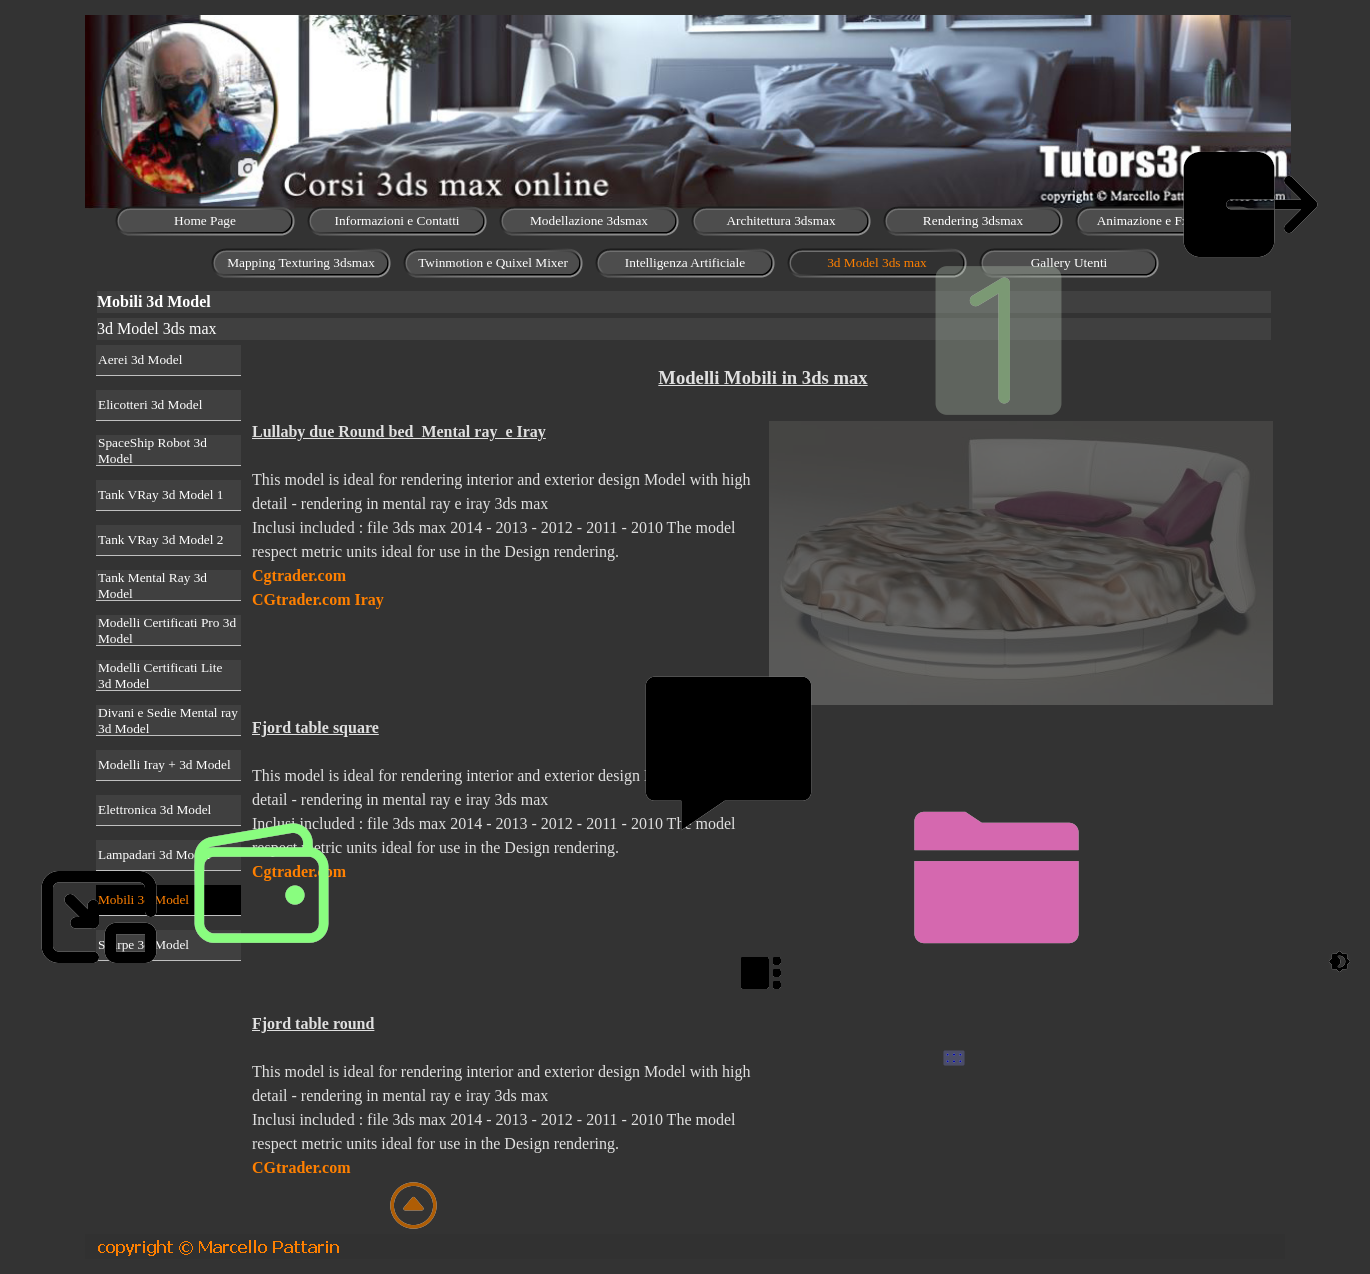 This screenshot has height=1274, width=1370. What do you see at coordinates (99, 917) in the screenshot?
I see `enable picture-in-picture mode` at bounding box center [99, 917].